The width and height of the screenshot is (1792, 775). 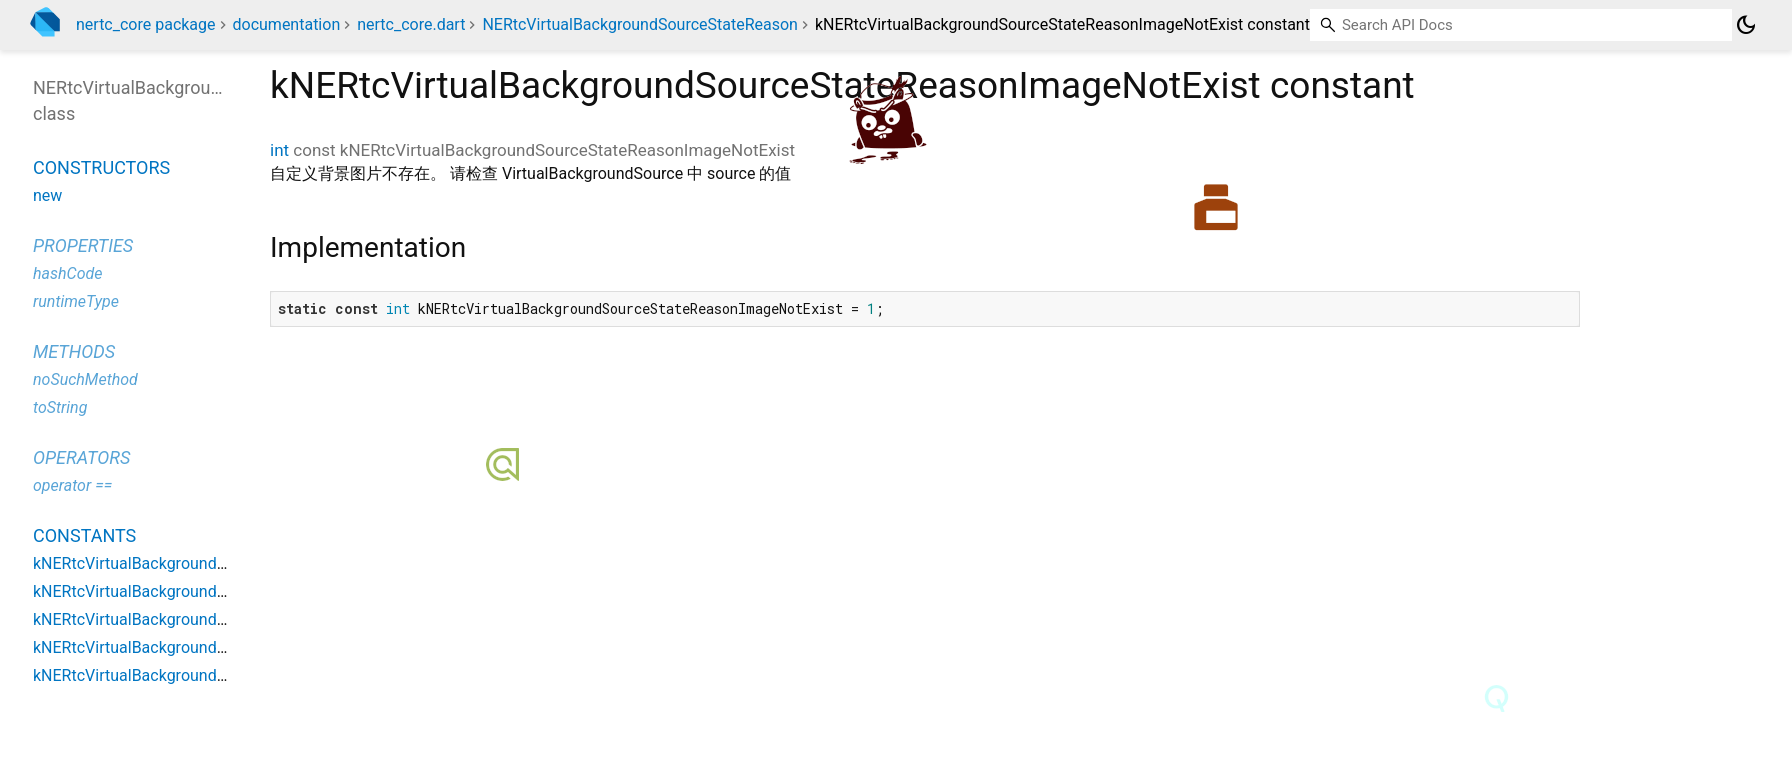 What do you see at coordinates (502, 464) in the screenshot?
I see `search powered by Algolia` at bounding box center [502, 464].